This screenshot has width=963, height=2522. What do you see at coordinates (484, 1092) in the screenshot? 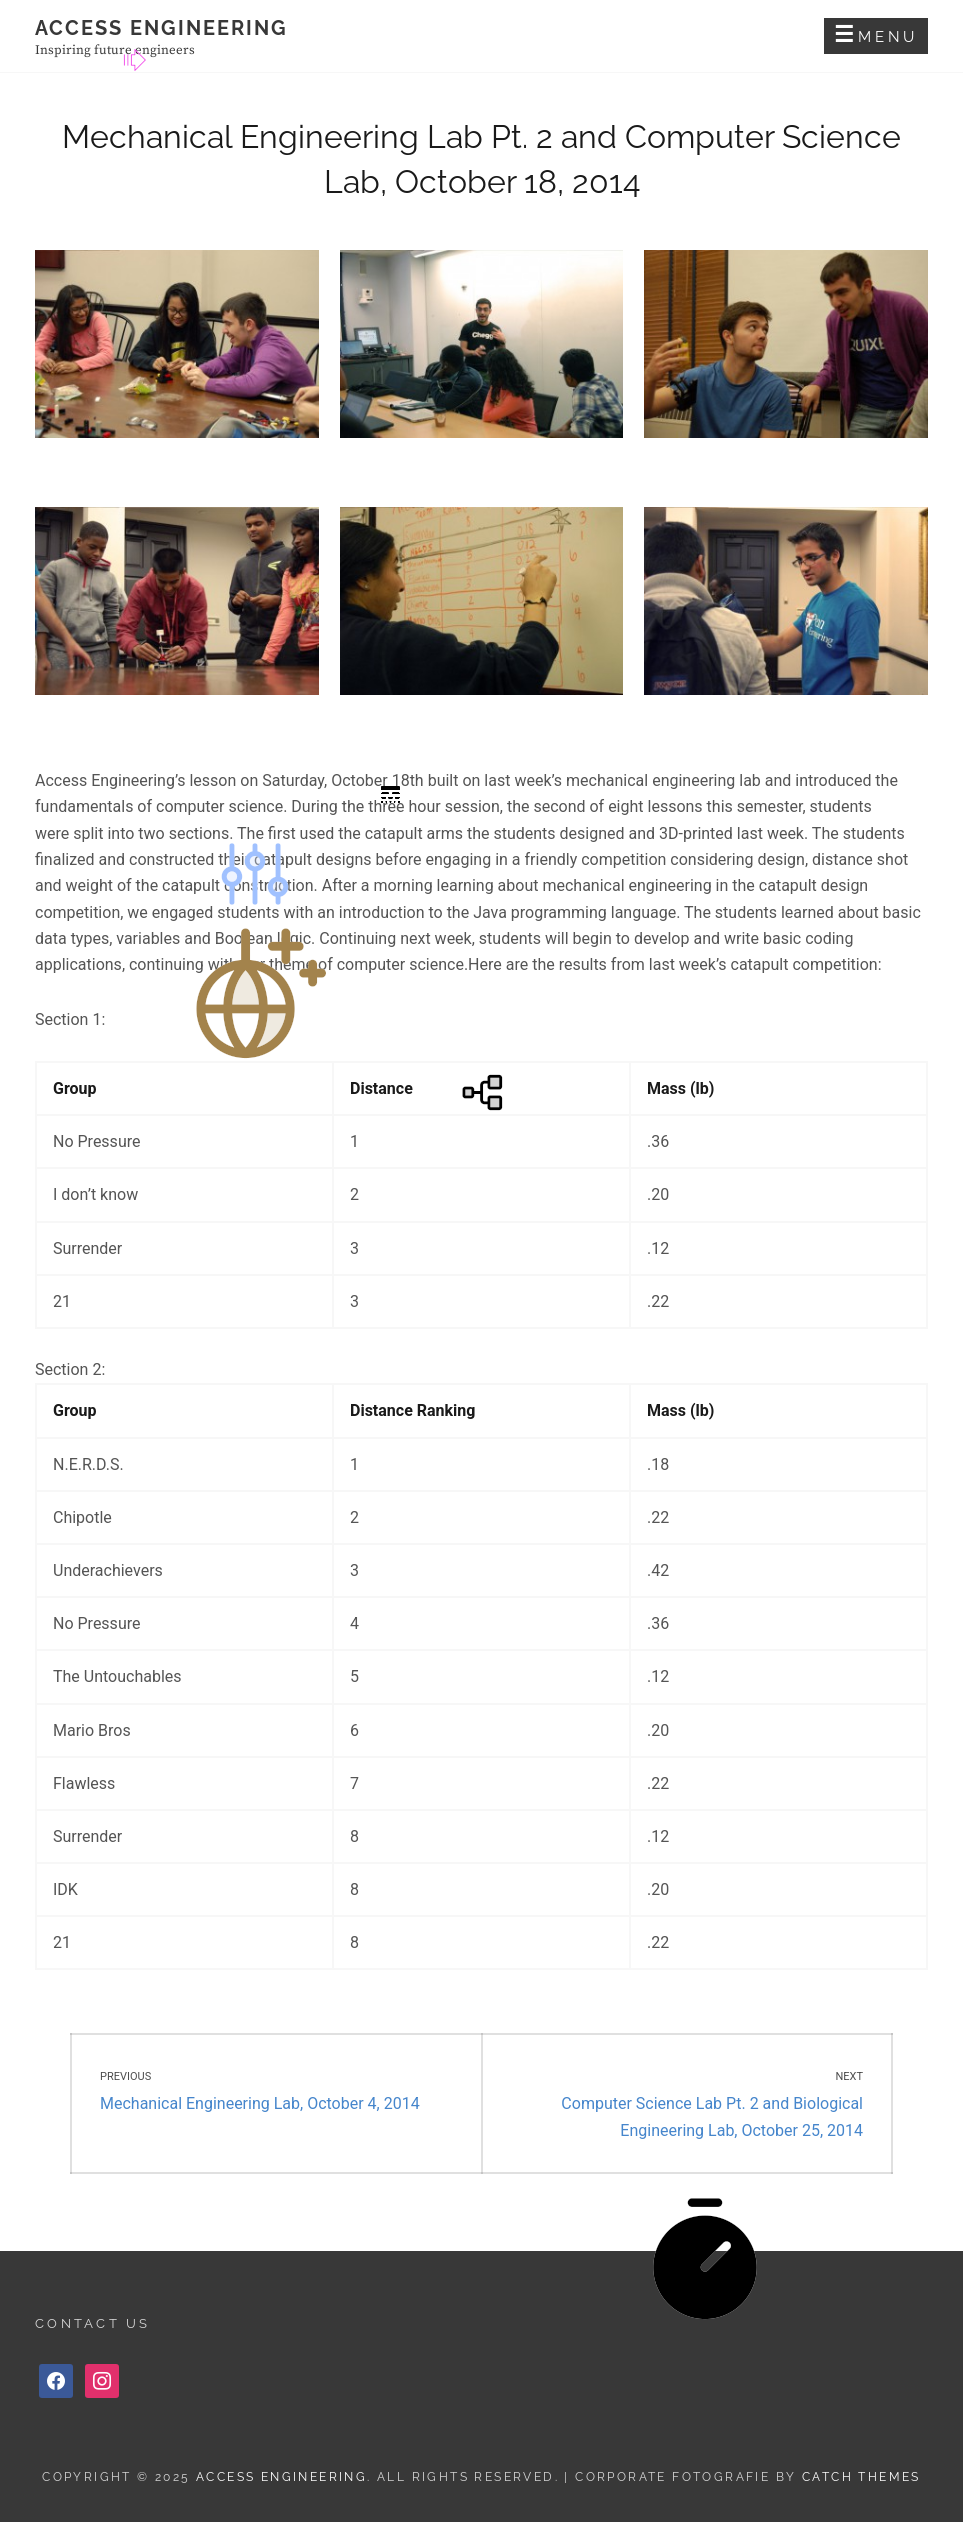
I see `view hierarchical structure or organization` at bounding box center [484, 1092].